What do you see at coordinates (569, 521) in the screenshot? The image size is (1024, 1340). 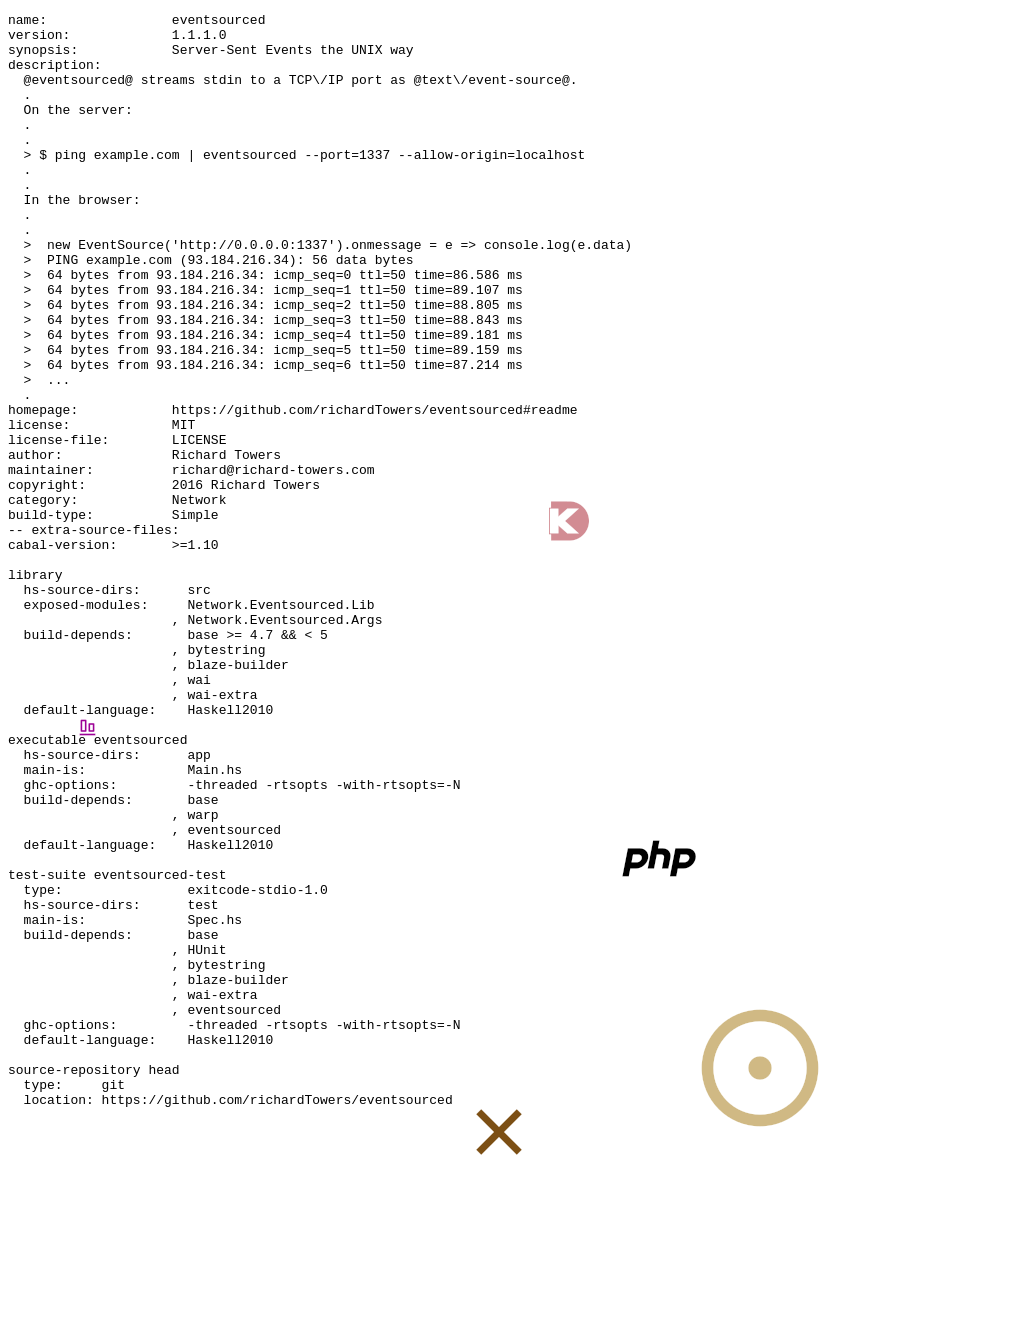 I see `visit Digi-Key Electronics website` at bounding box center [569, 521].